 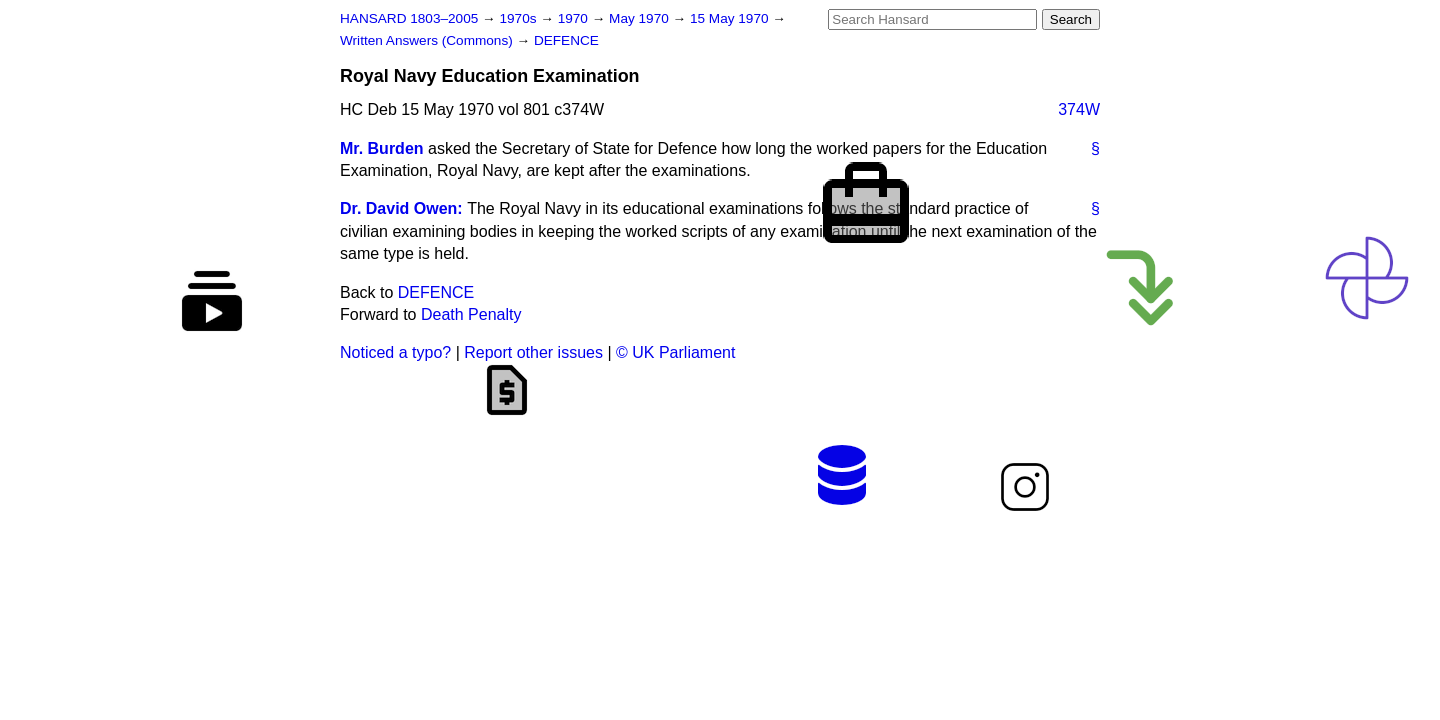 What do you see at coordinates (212, 301) in the screenshot?
I see `view your subscriptions` at bounding box center [212, 301].